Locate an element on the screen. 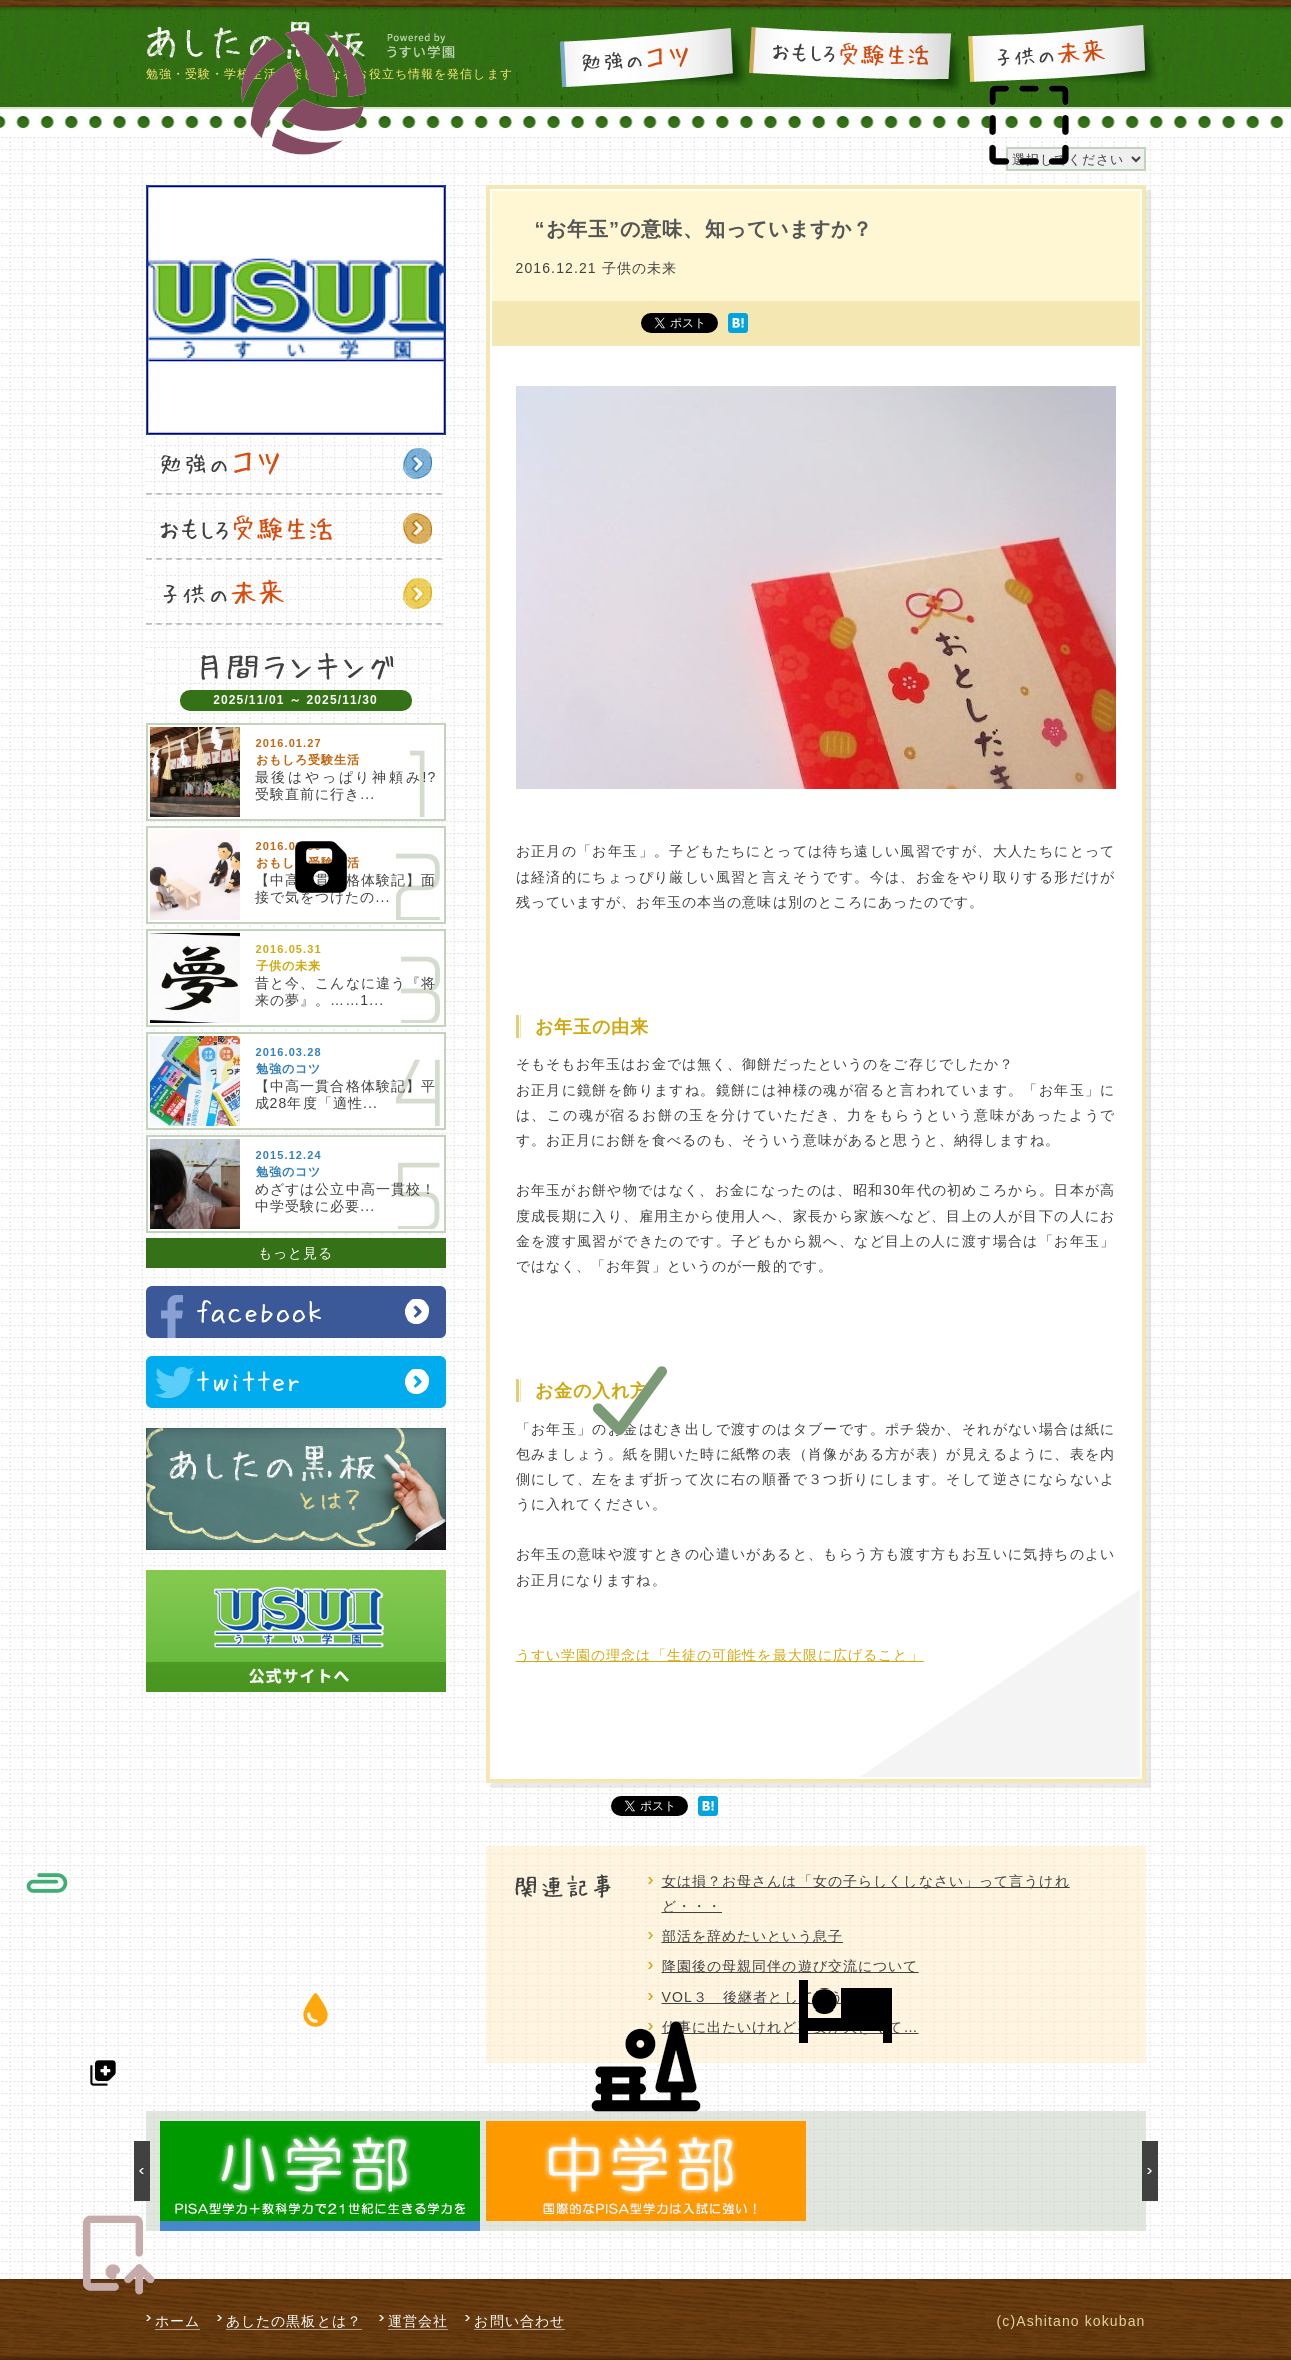 Image resolution: width=1291 pixels, height=2360 pixels. access medical records or notes is located at coordinates (103, 2073).